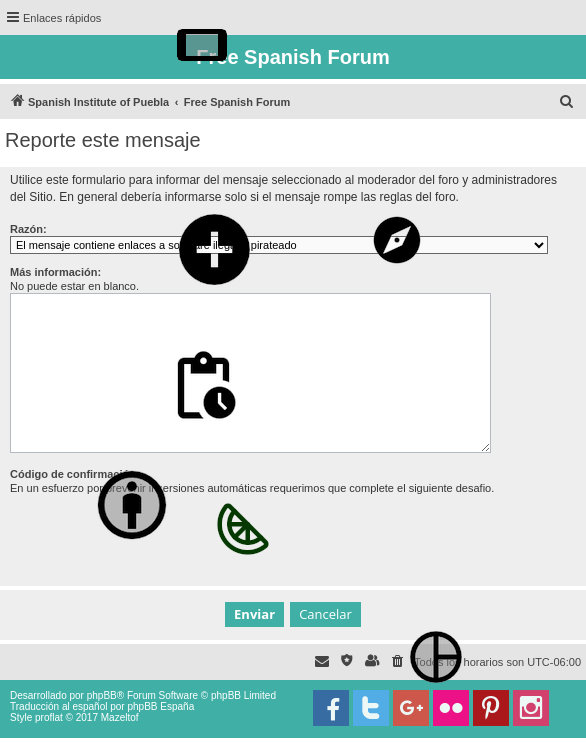  Describe the element at coordinates (203, 386) in the screenshot. I see `view tasks awaiting completion` at that location.